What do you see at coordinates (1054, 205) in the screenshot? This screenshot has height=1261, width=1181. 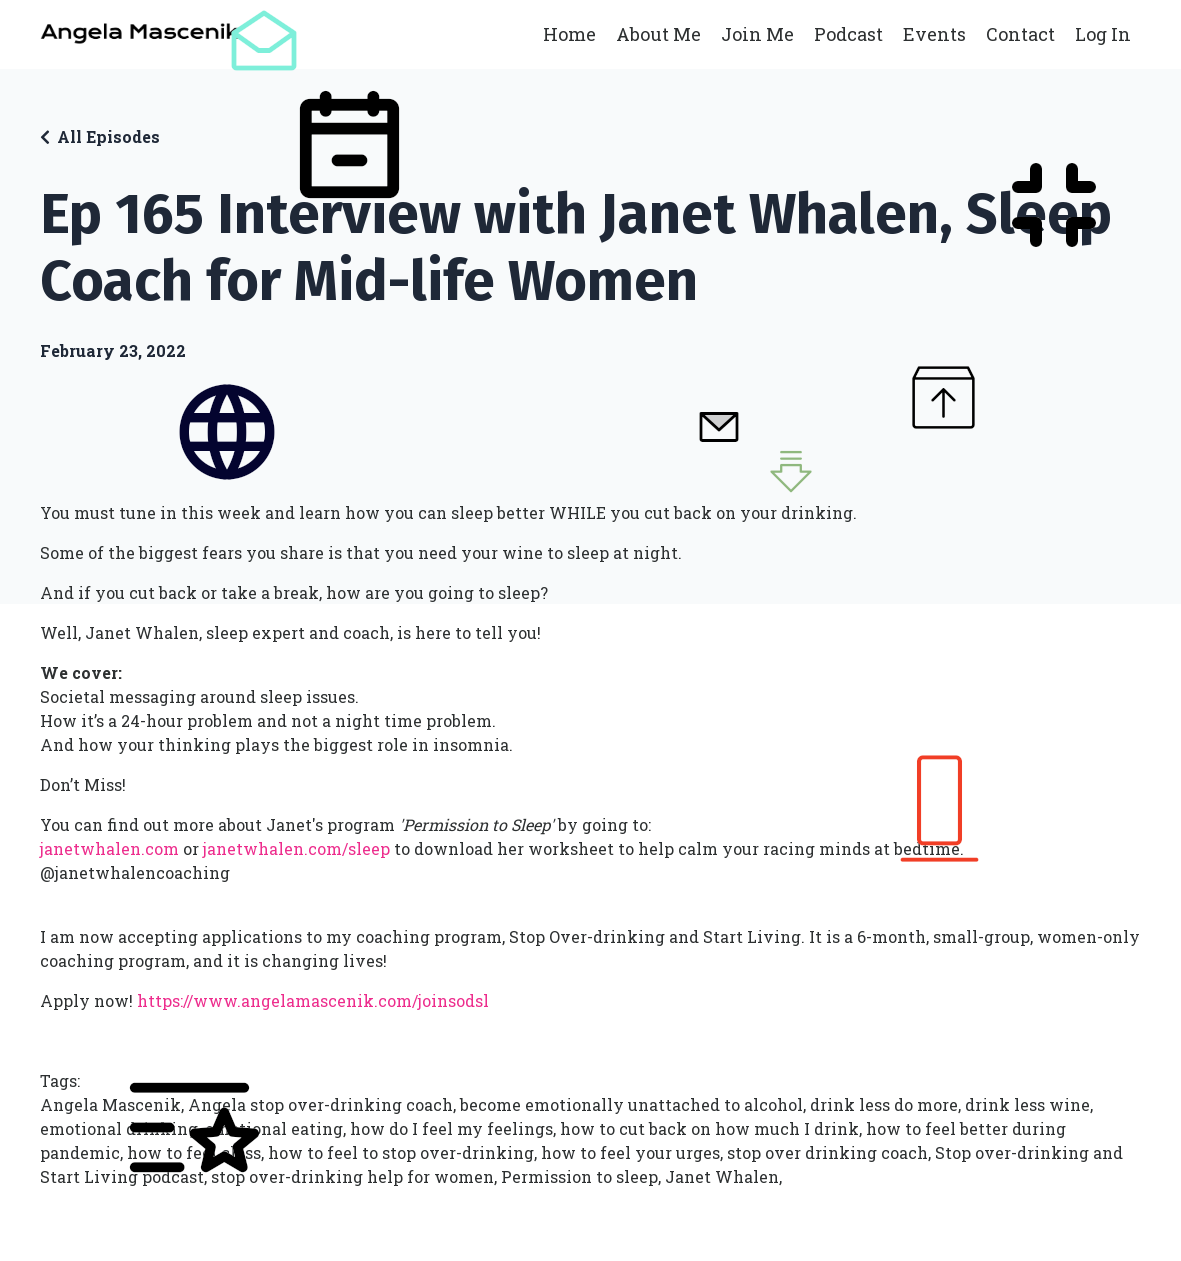 I see `compress or reduce content size` at bounding box center [1054, 205].